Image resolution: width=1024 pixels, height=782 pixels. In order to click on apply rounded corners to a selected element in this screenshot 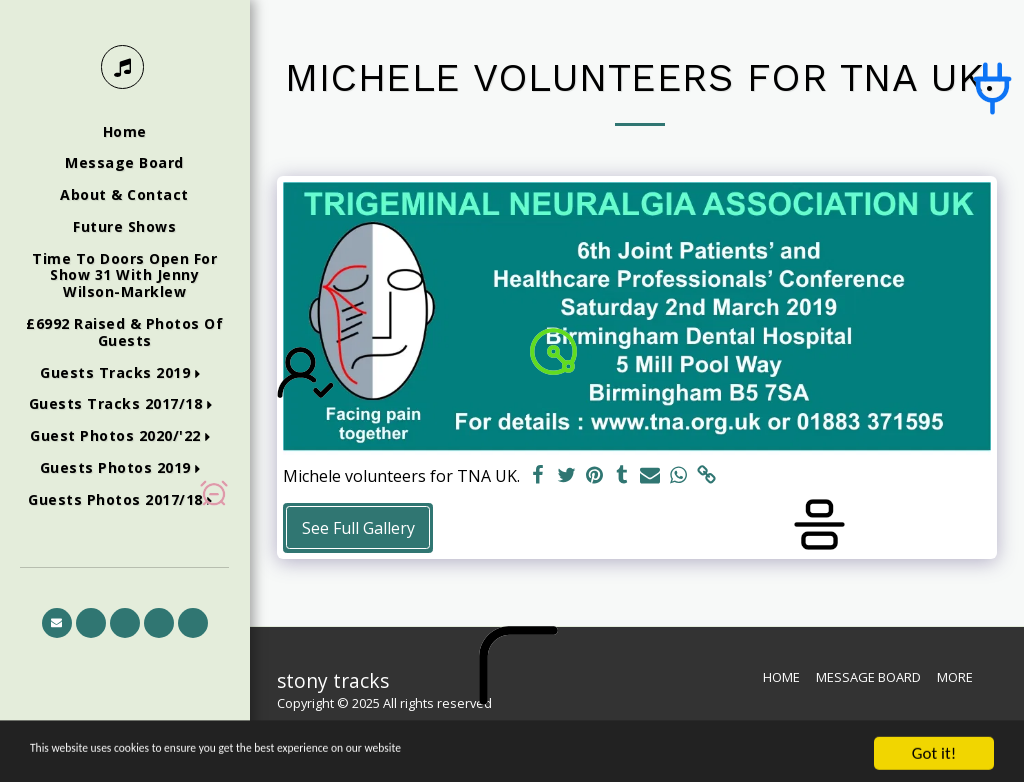, I will do `click(518, 665)`.